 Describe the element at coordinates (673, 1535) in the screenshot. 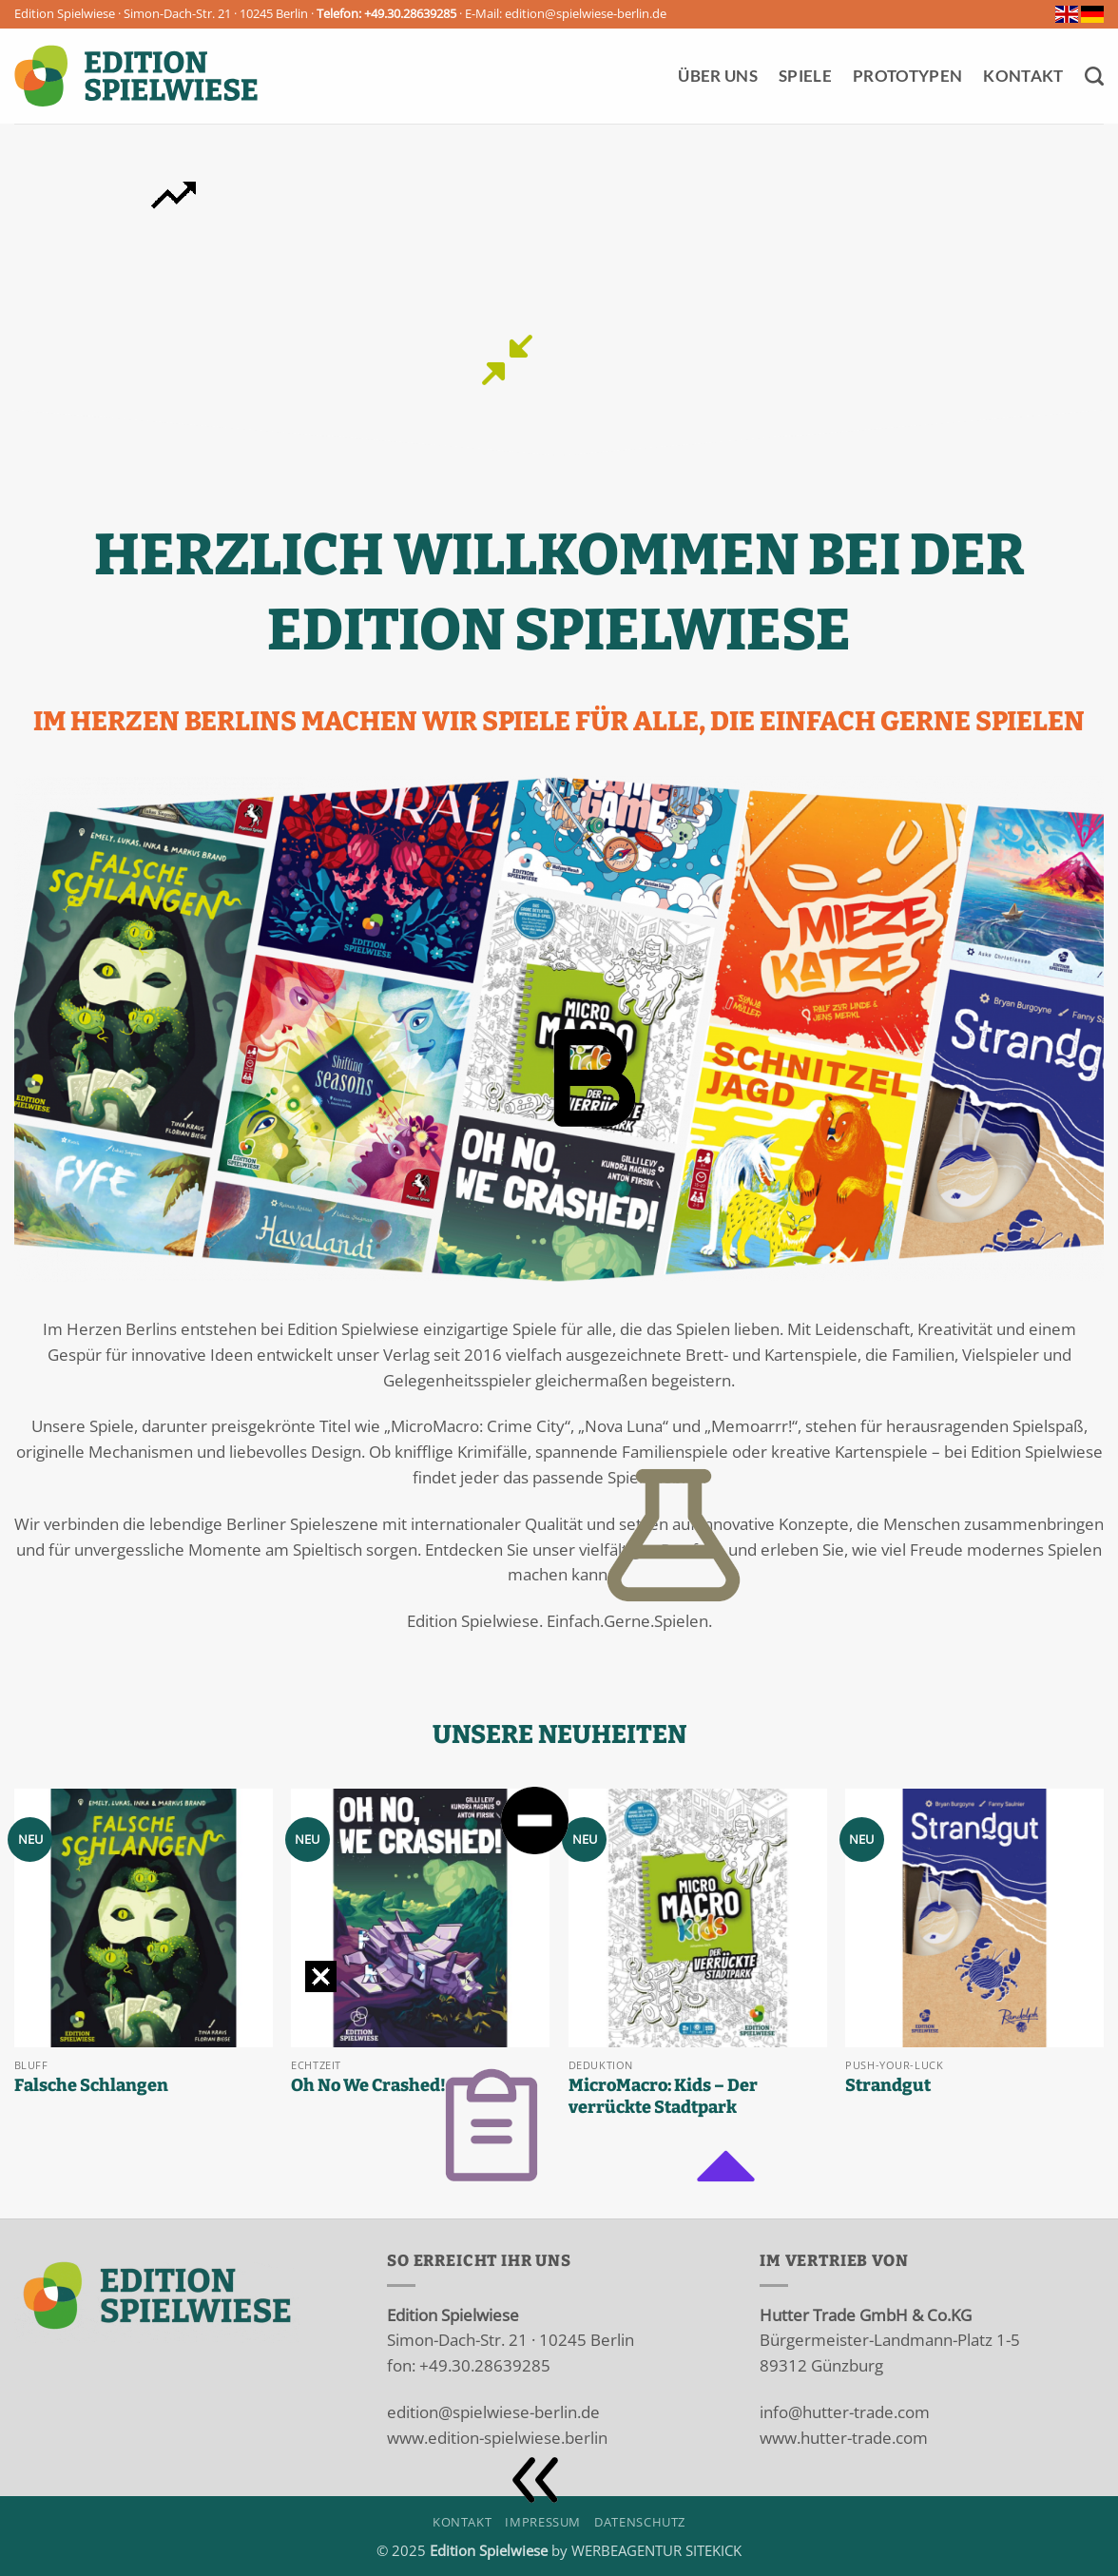

I see `access experimental or beta features` at that location.